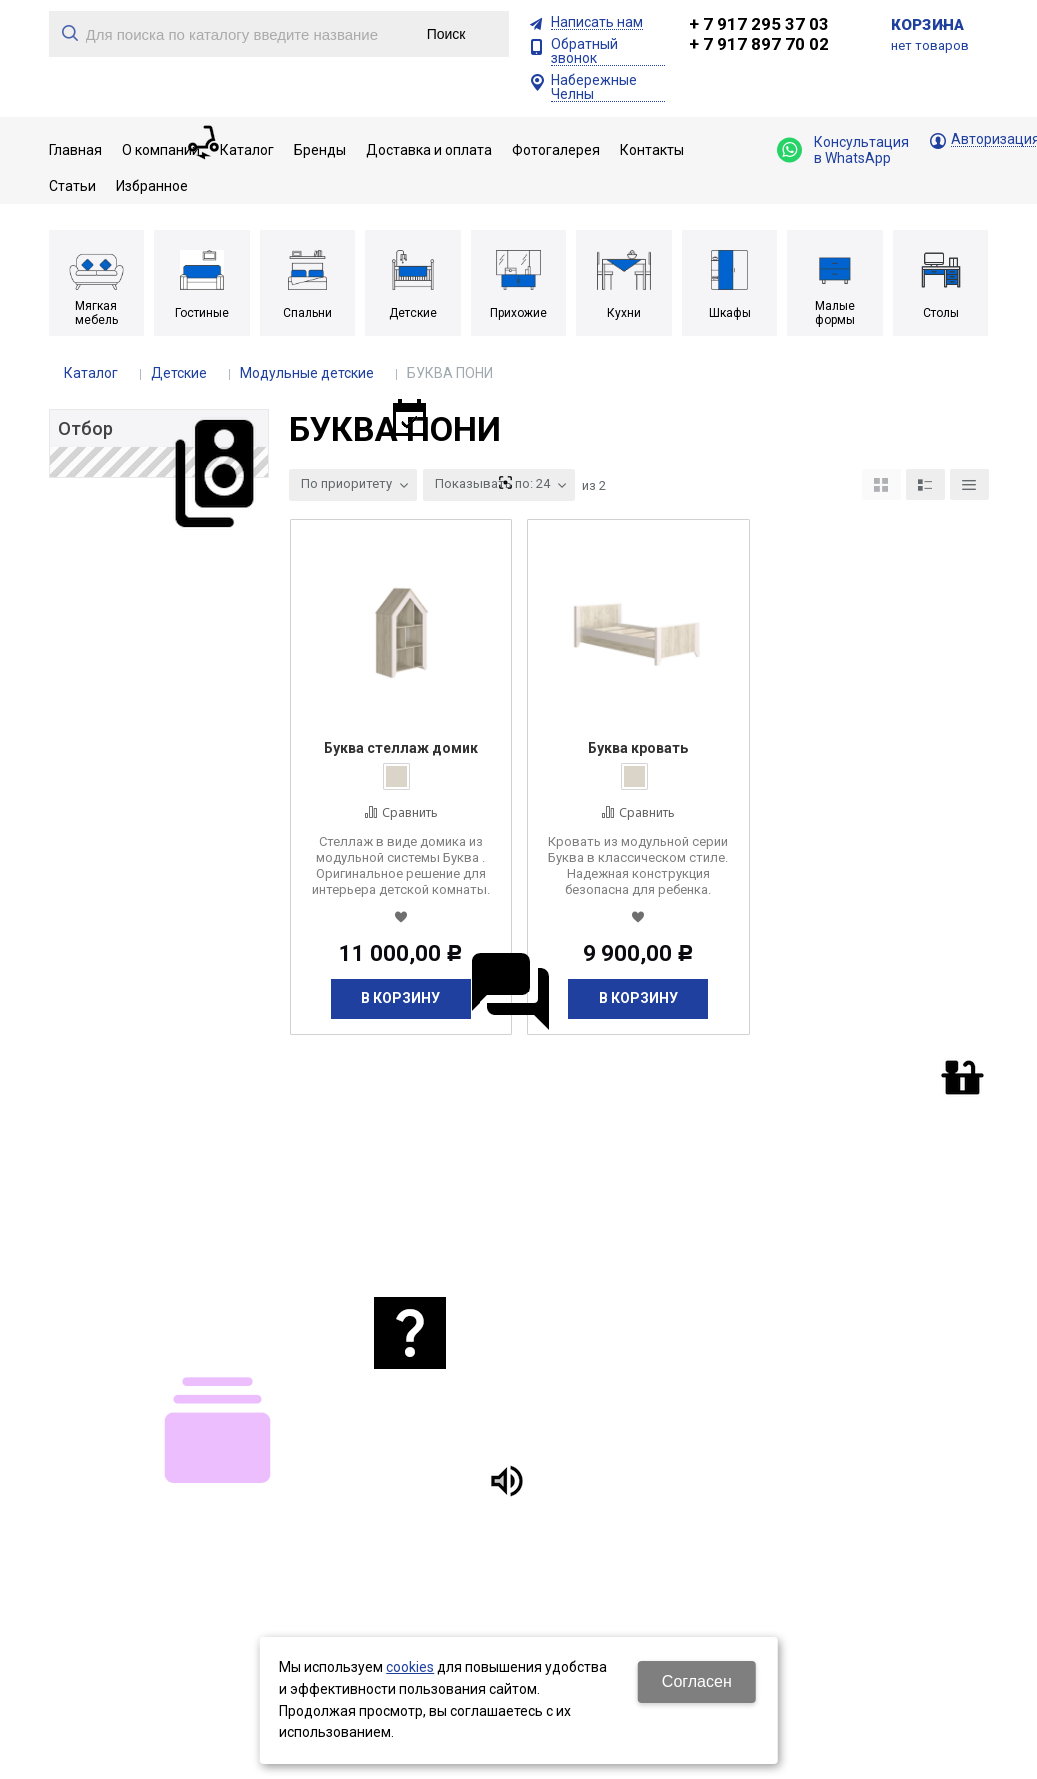 The width and height of the screenshot is (1037, 1779). Describe the element at coordinates (203, 142) in the screenshot. I see `find nearby electric scooter rentals` at that location.